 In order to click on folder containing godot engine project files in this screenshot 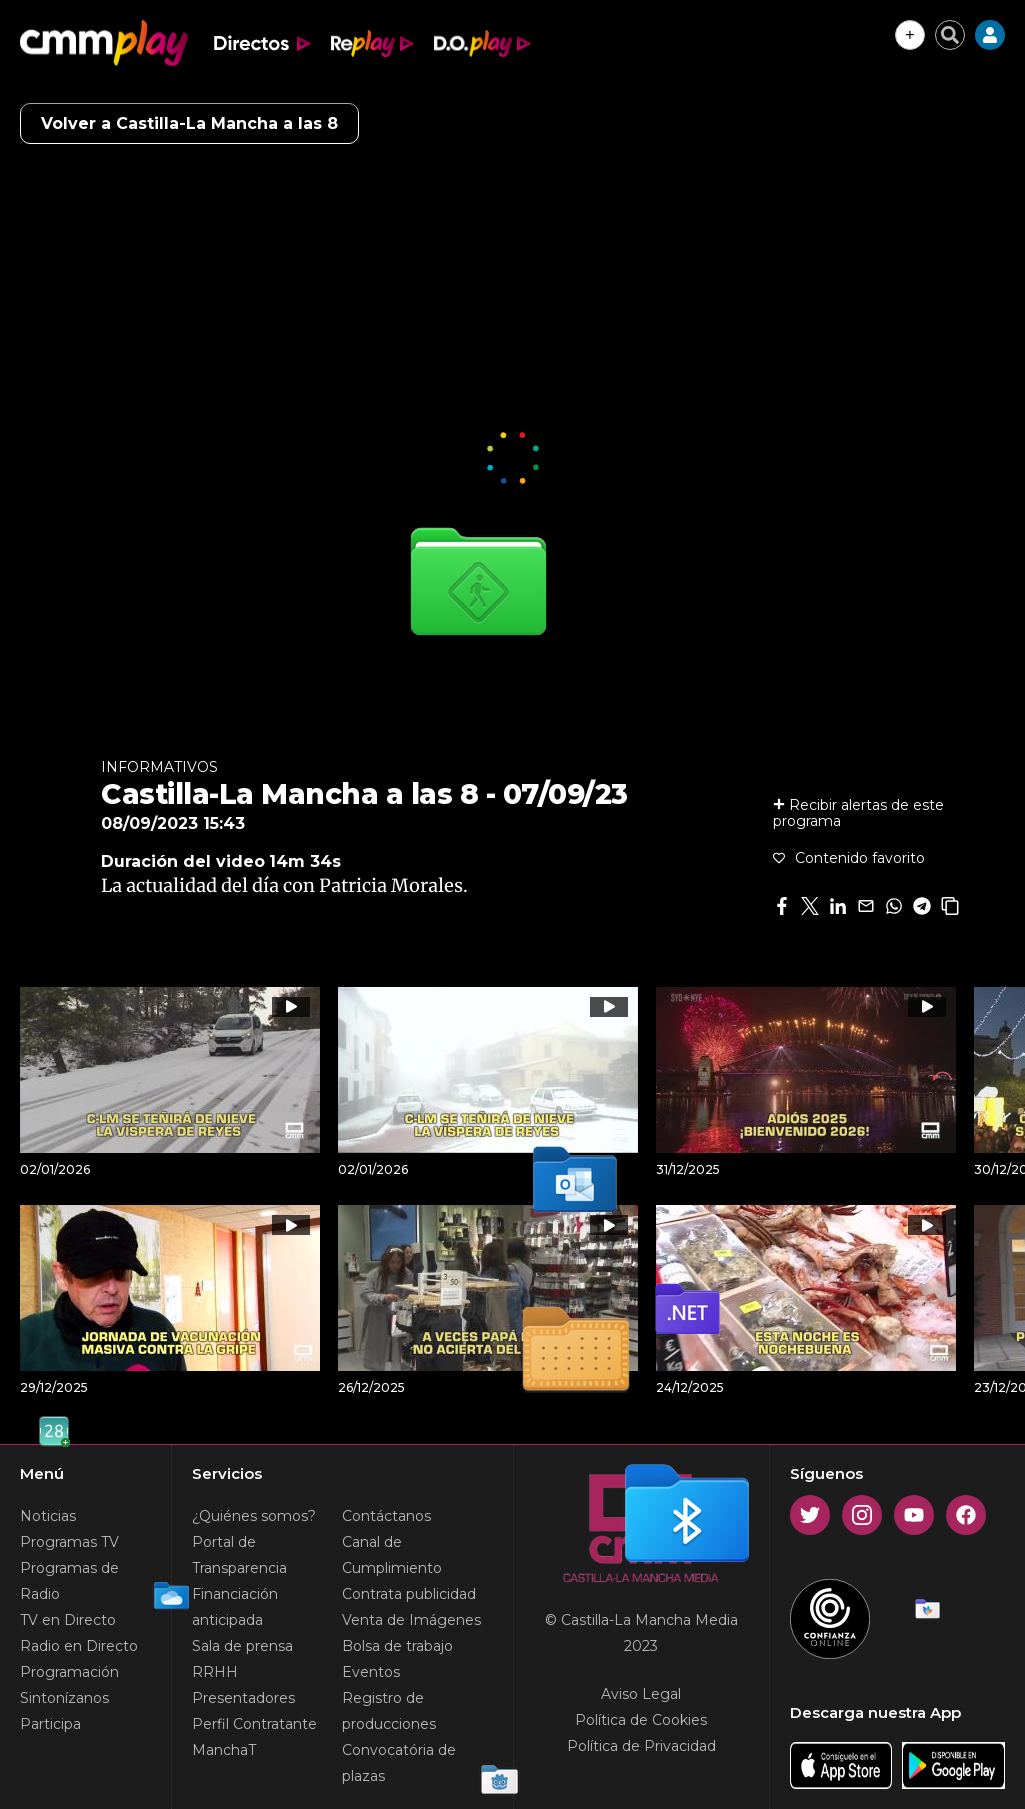, I will do `click(499, 1780)`.